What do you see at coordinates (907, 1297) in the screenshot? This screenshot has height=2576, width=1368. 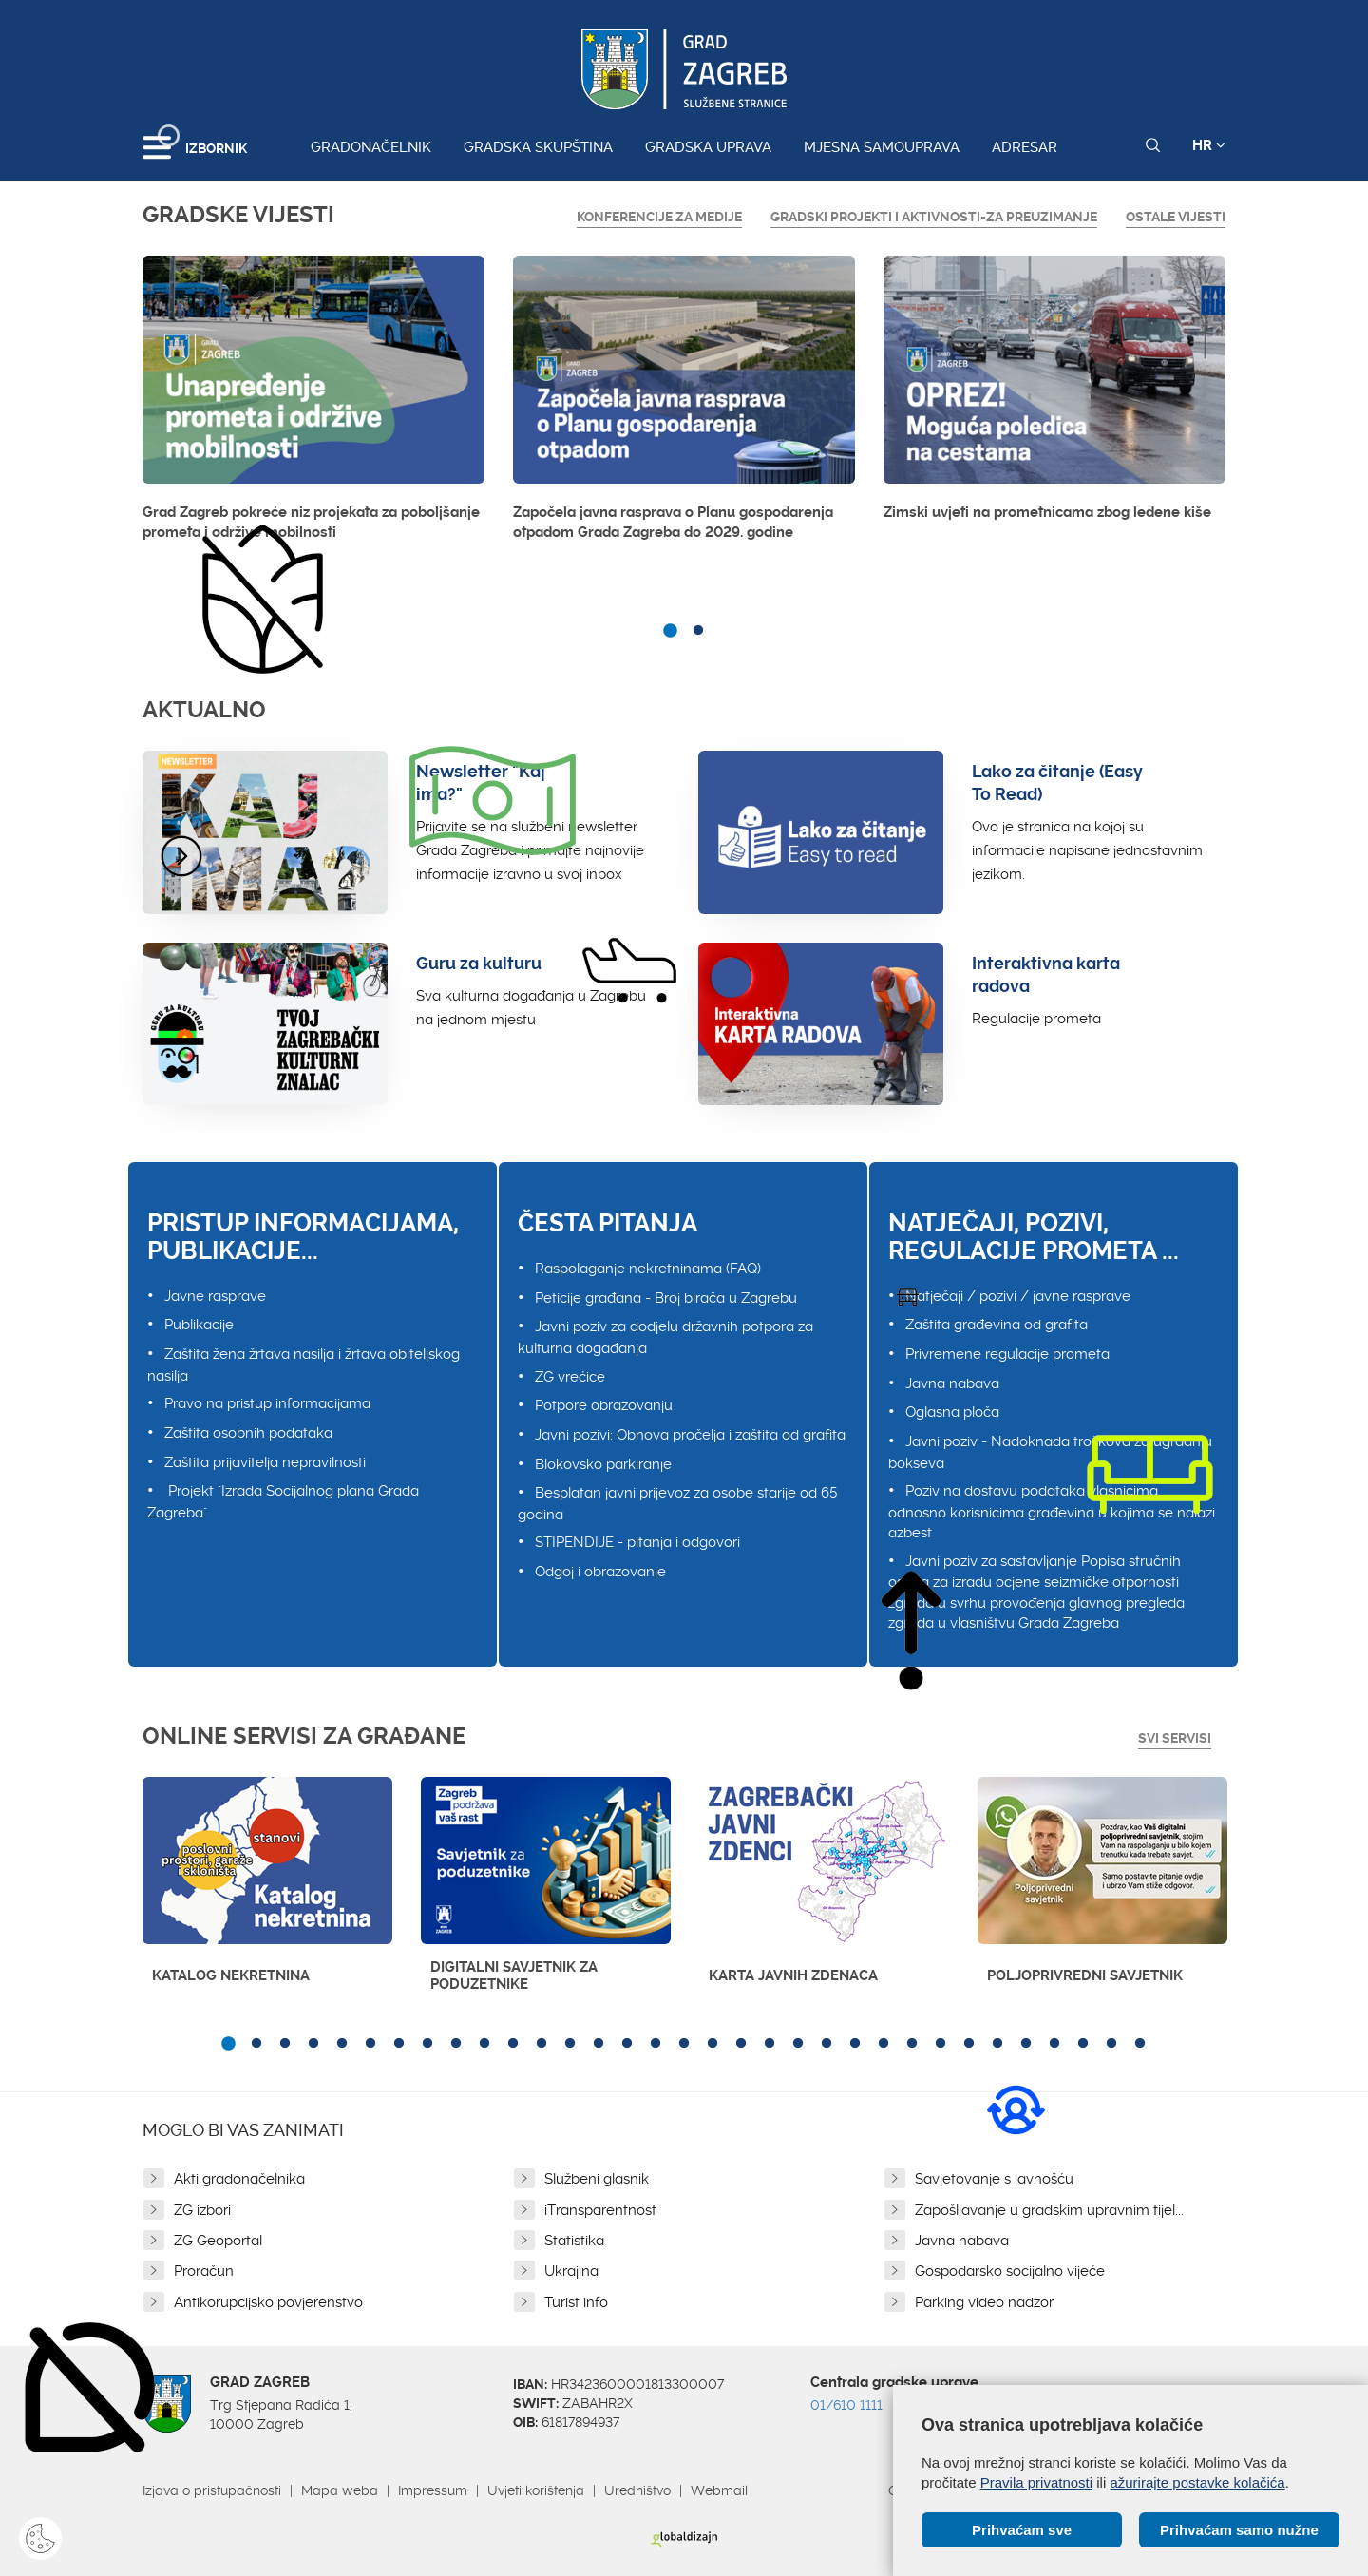 I see `select off-road or adventure vehicle type` at bounding box center [907, 1297].